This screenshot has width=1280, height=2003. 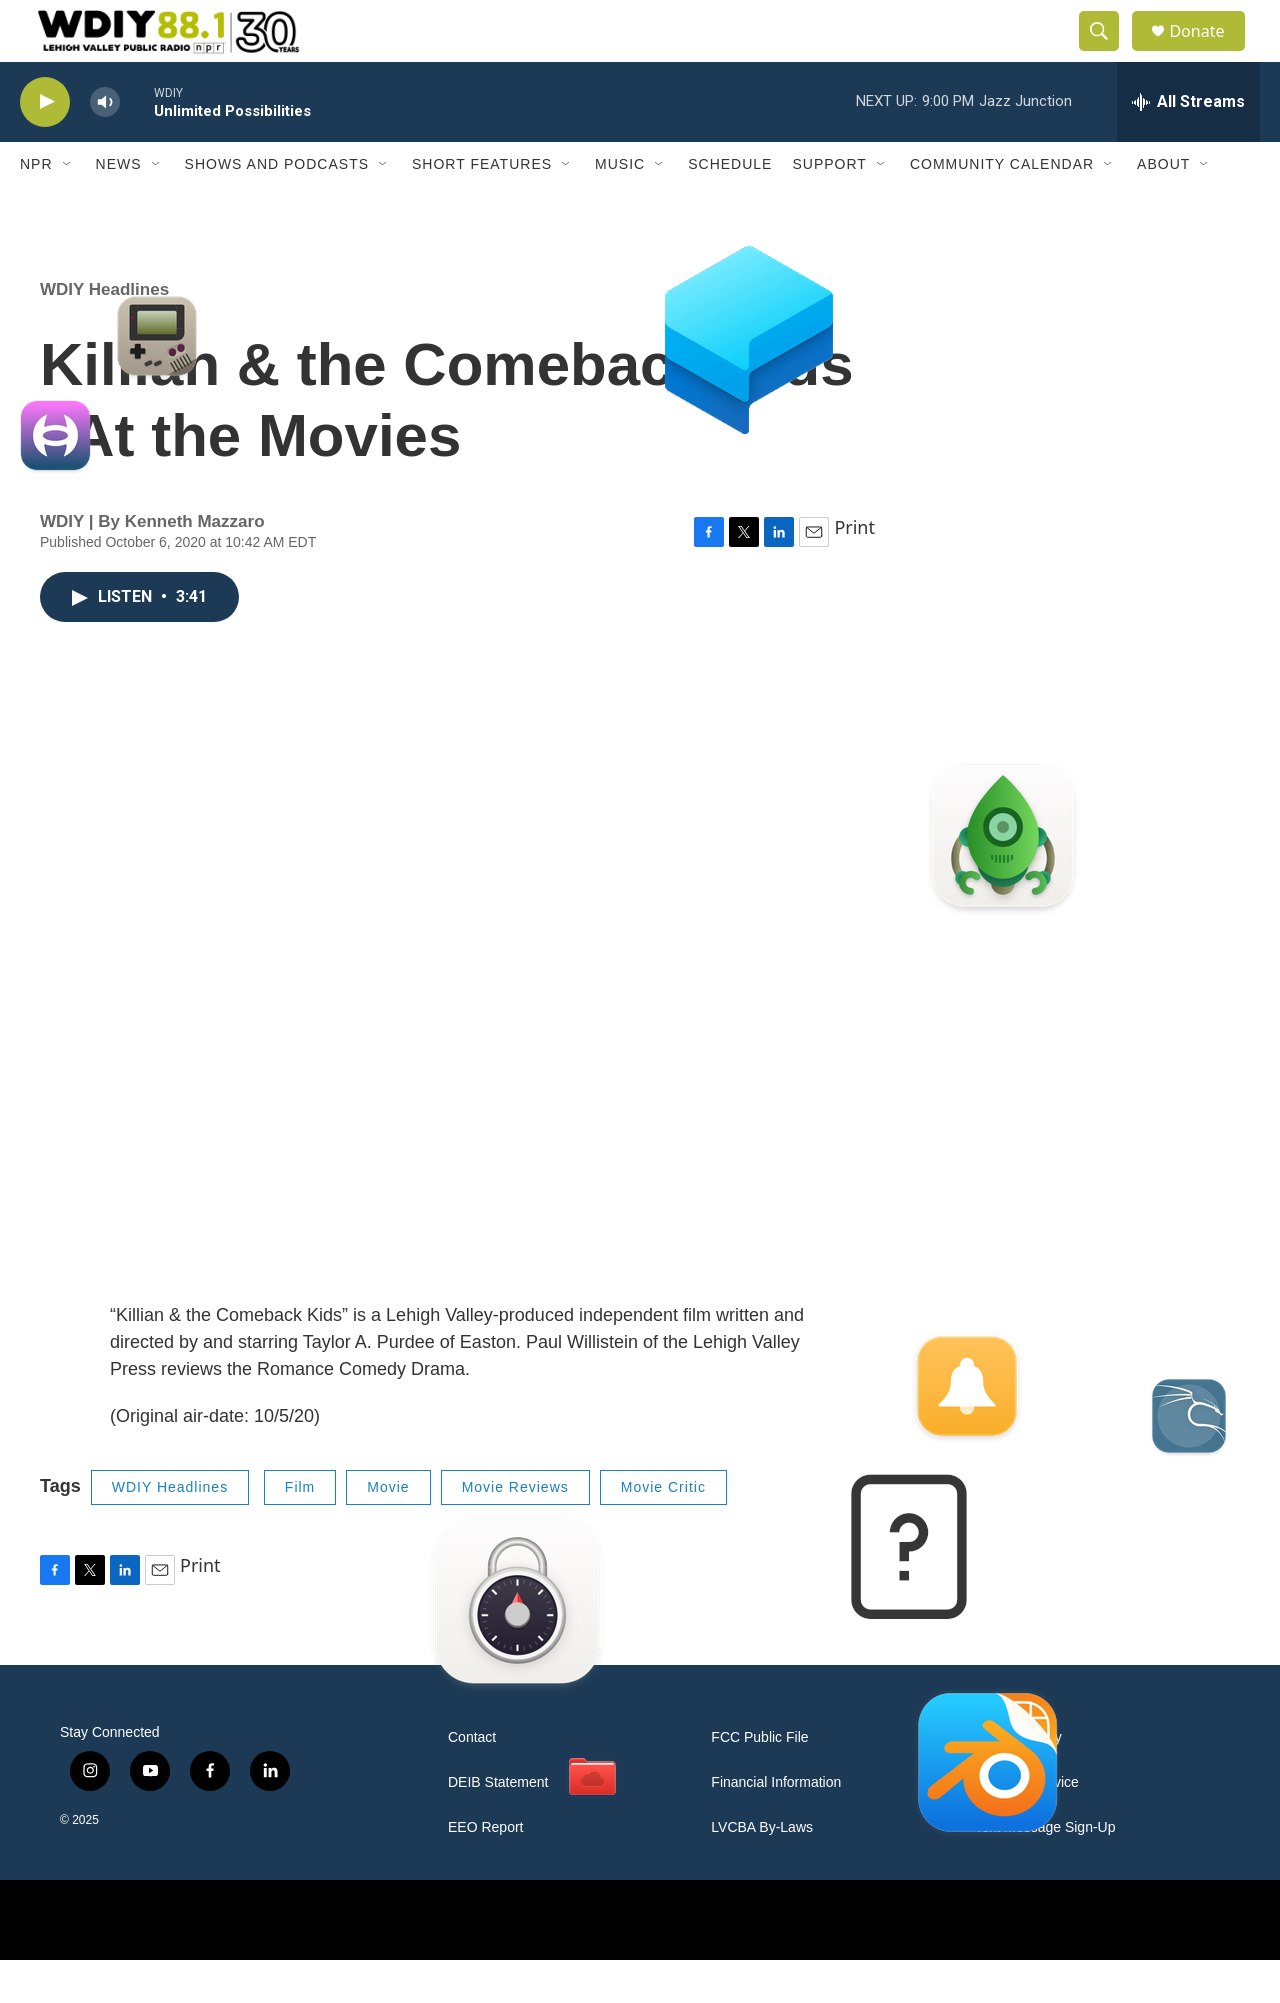 I want to click on open two-factor authentication app, so click(x=517, y=1601).